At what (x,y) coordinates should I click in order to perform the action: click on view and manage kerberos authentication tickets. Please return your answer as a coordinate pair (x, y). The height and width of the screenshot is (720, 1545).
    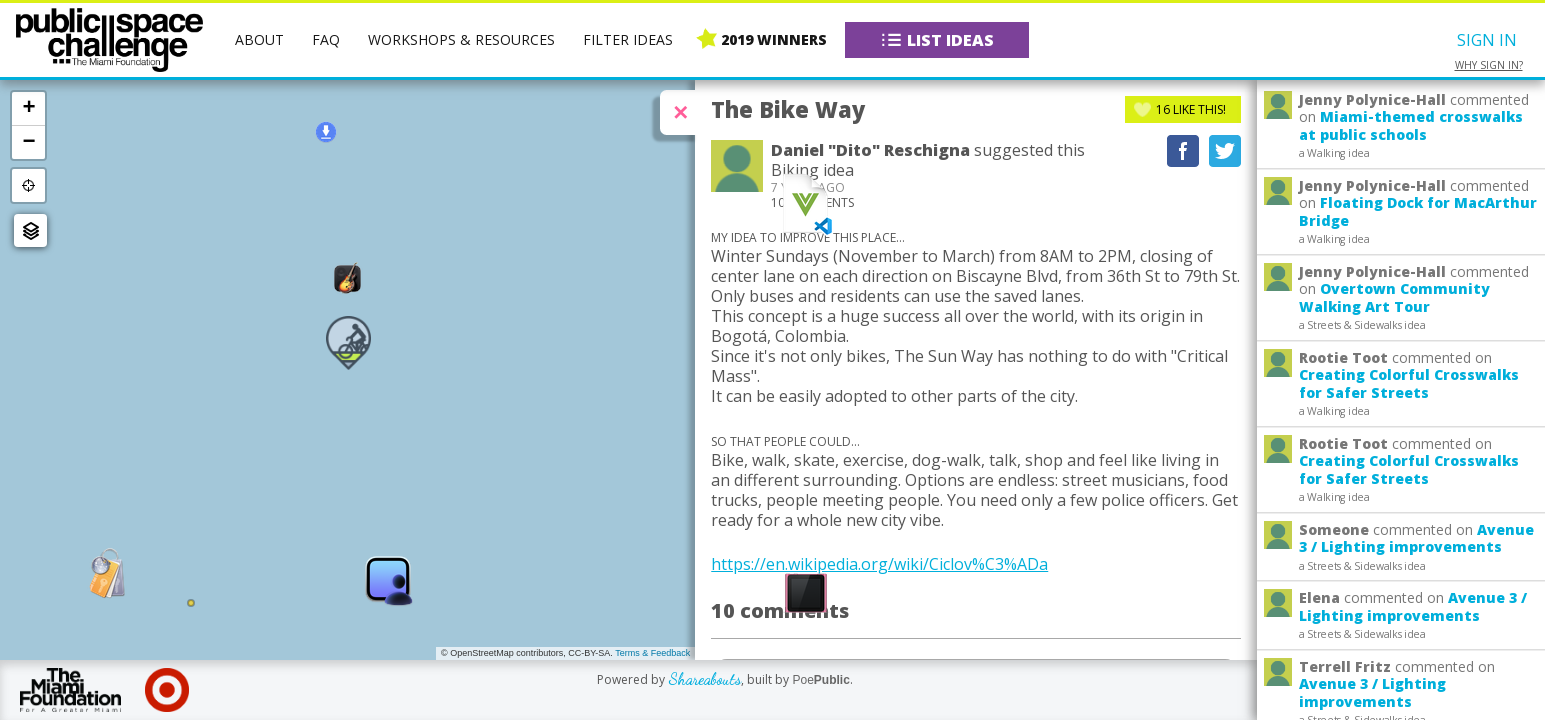
    Looking at the image, I should click on (107, 573).